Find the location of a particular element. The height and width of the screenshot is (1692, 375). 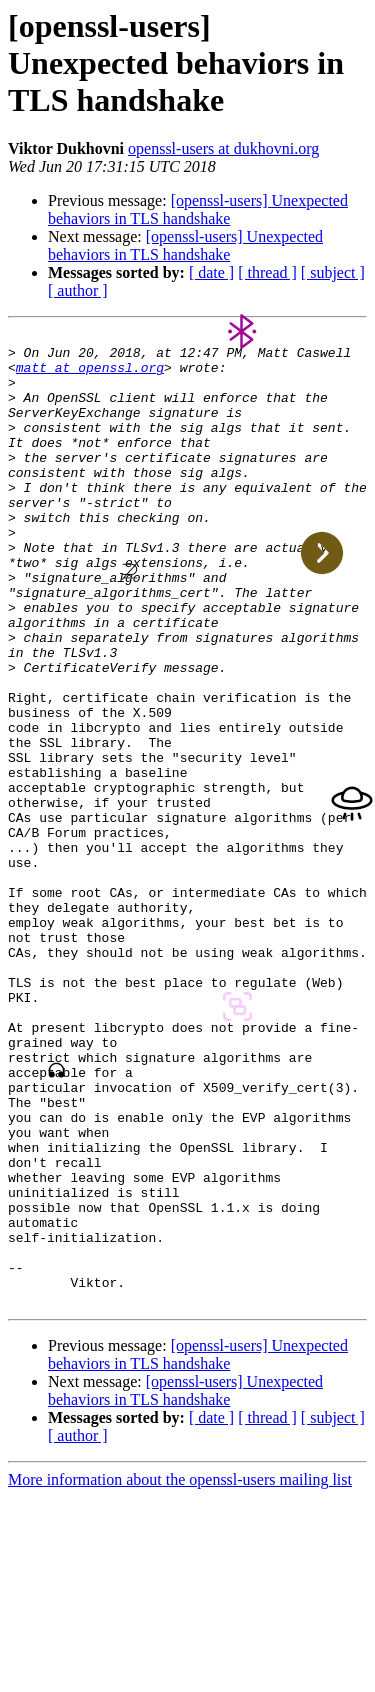

access sci-fi or space-themed content is located at coordinates (352, 803).